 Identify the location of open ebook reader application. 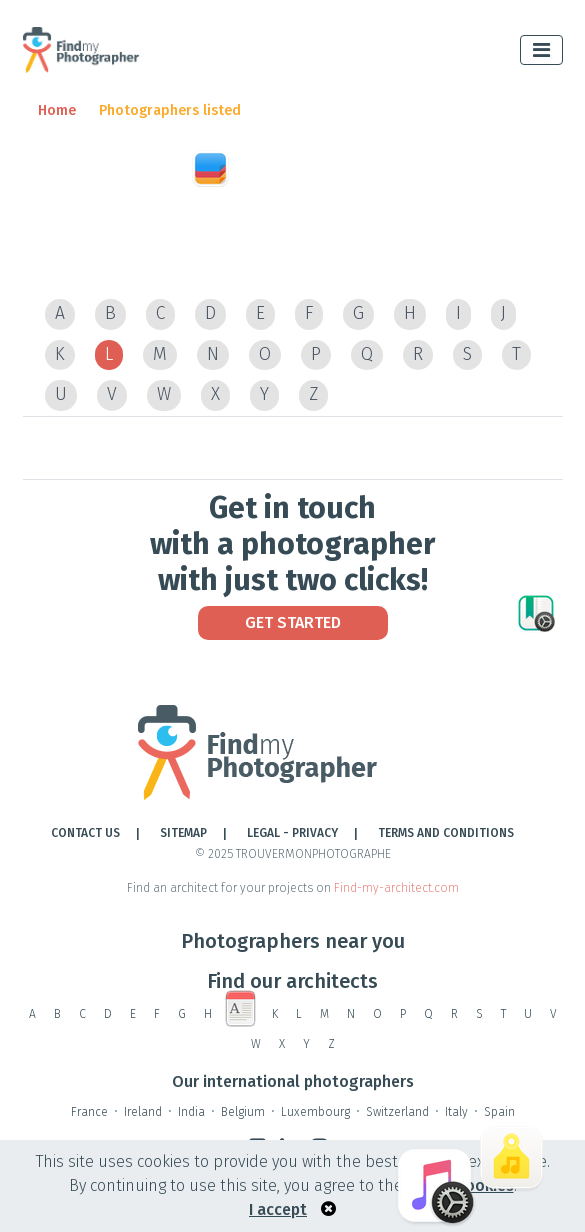
(240, 1008).